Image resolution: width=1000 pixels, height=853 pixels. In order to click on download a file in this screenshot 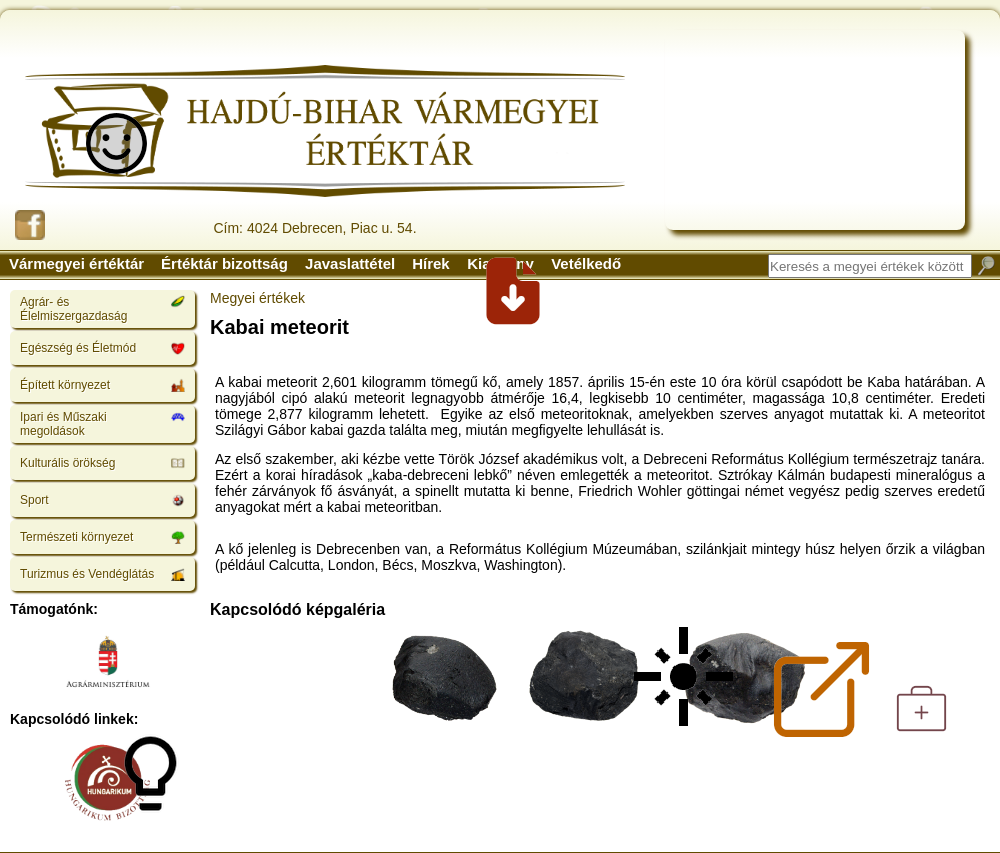, I will do `click(513, 291)`.